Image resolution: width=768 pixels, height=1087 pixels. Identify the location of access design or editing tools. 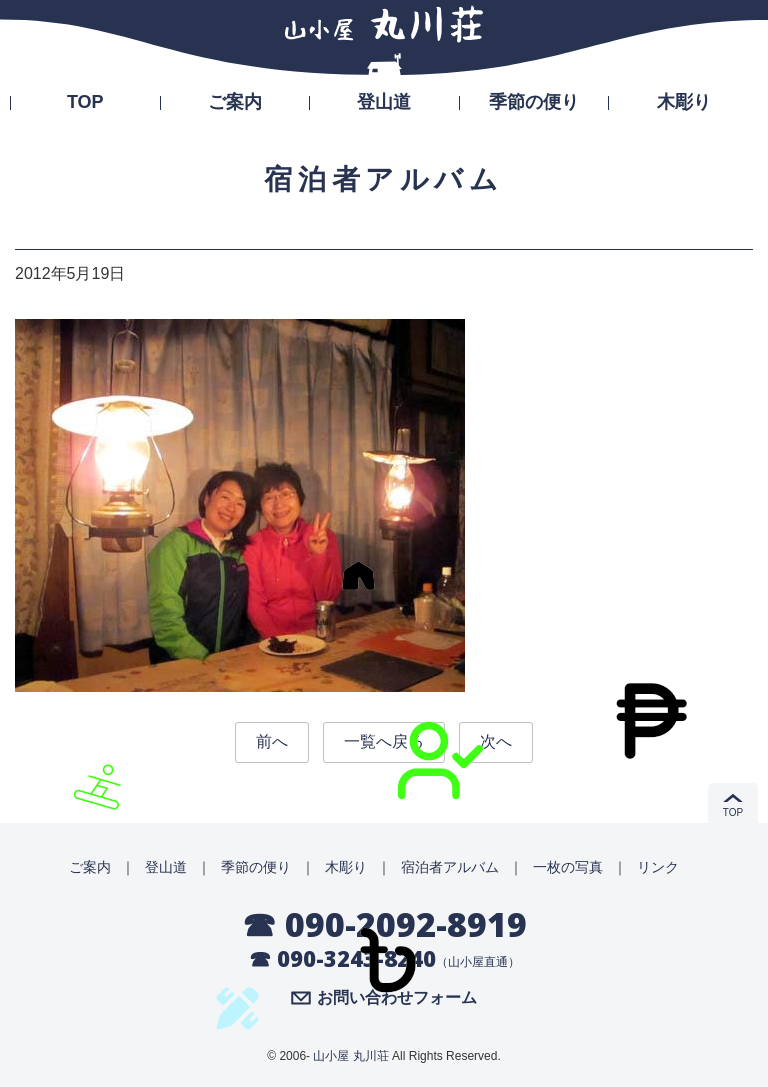
(237, 1008).